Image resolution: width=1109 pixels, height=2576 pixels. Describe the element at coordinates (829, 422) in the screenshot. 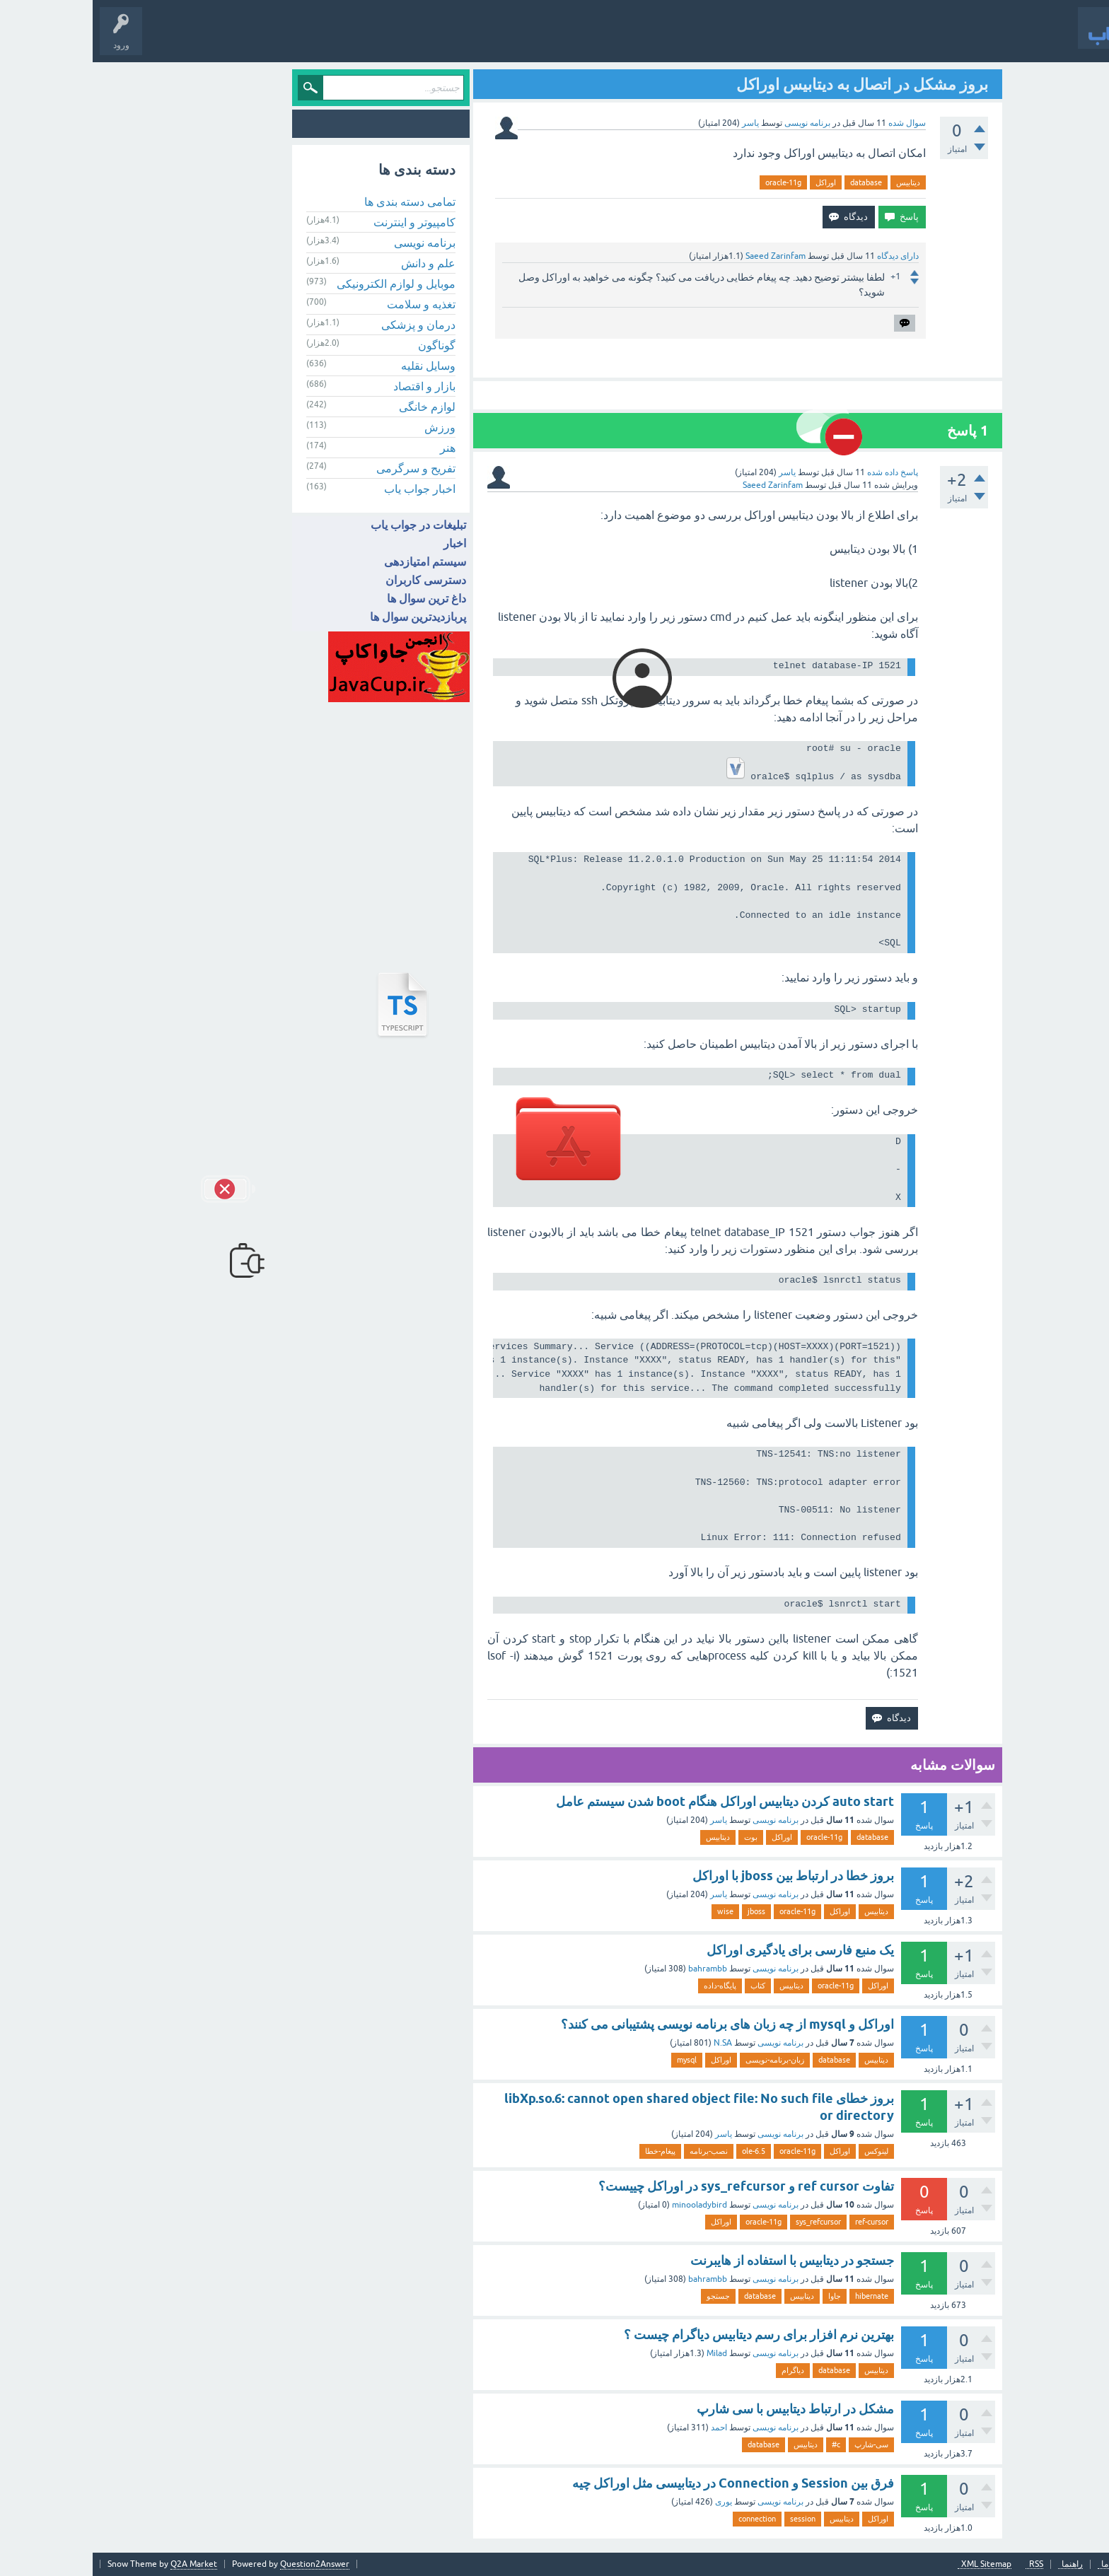

I see `OneDrive sync error or upload failure` at that location.